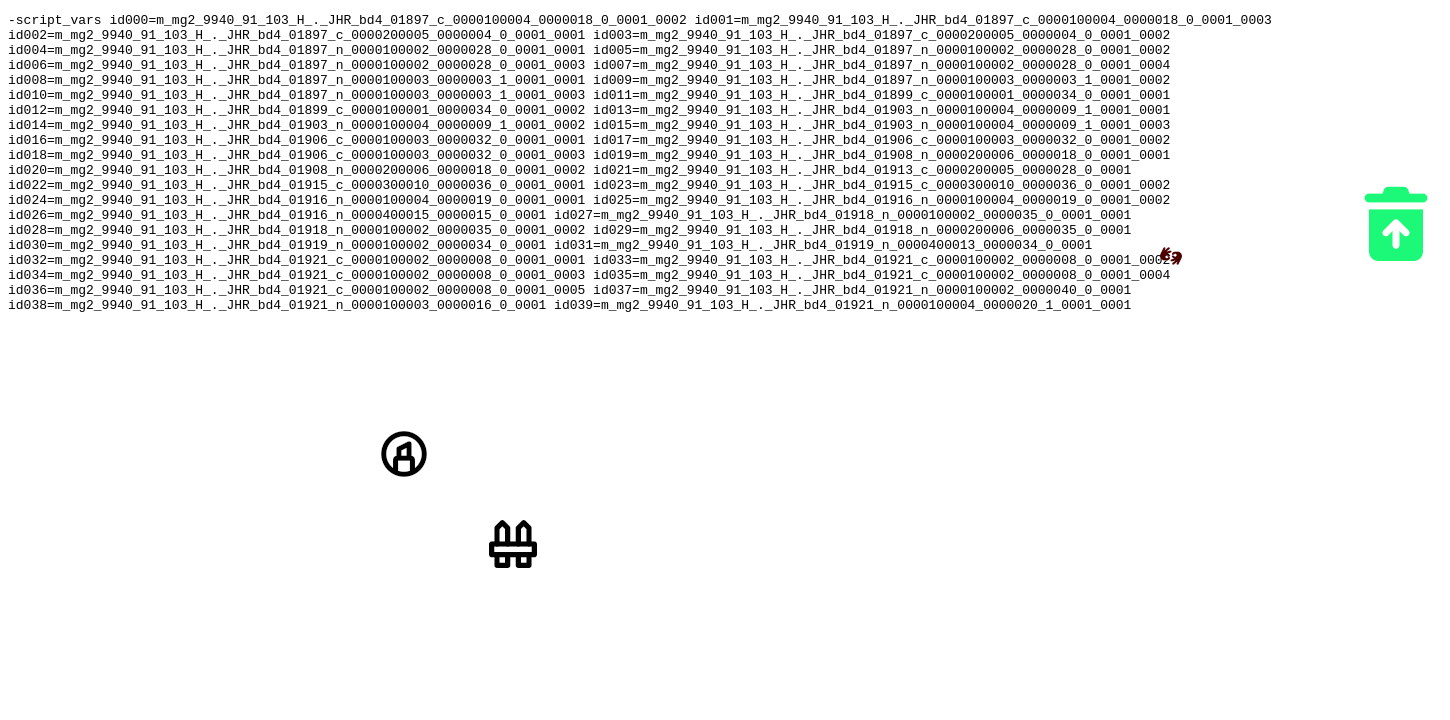  Describe the element at coordinates (1171, 256) in the screenshot. I see `enable ASL interpretation services` at that location.